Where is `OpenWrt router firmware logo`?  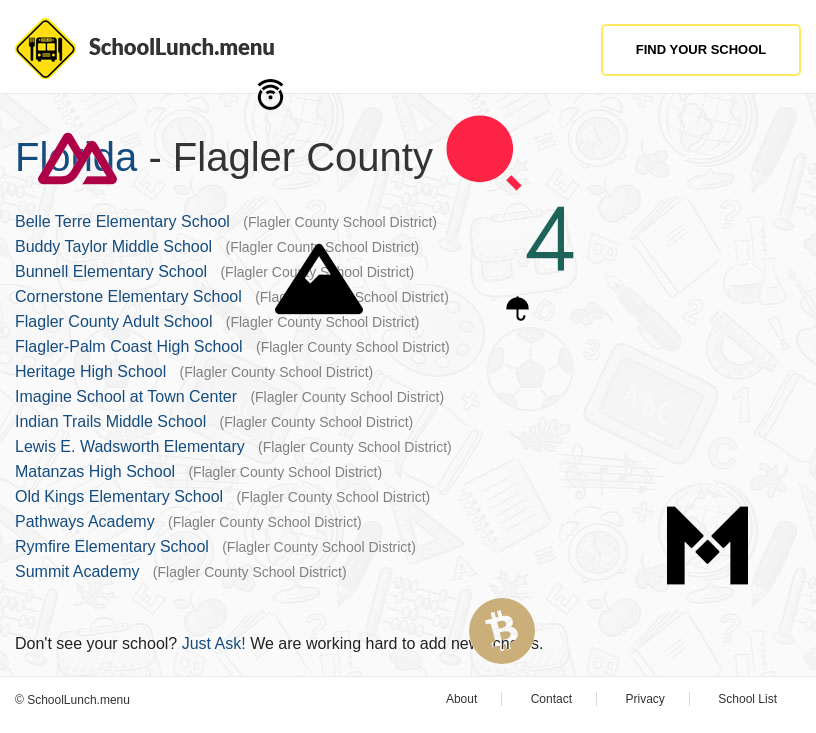
OpenWrt router firmware logo is located at coordinates (270, 94).